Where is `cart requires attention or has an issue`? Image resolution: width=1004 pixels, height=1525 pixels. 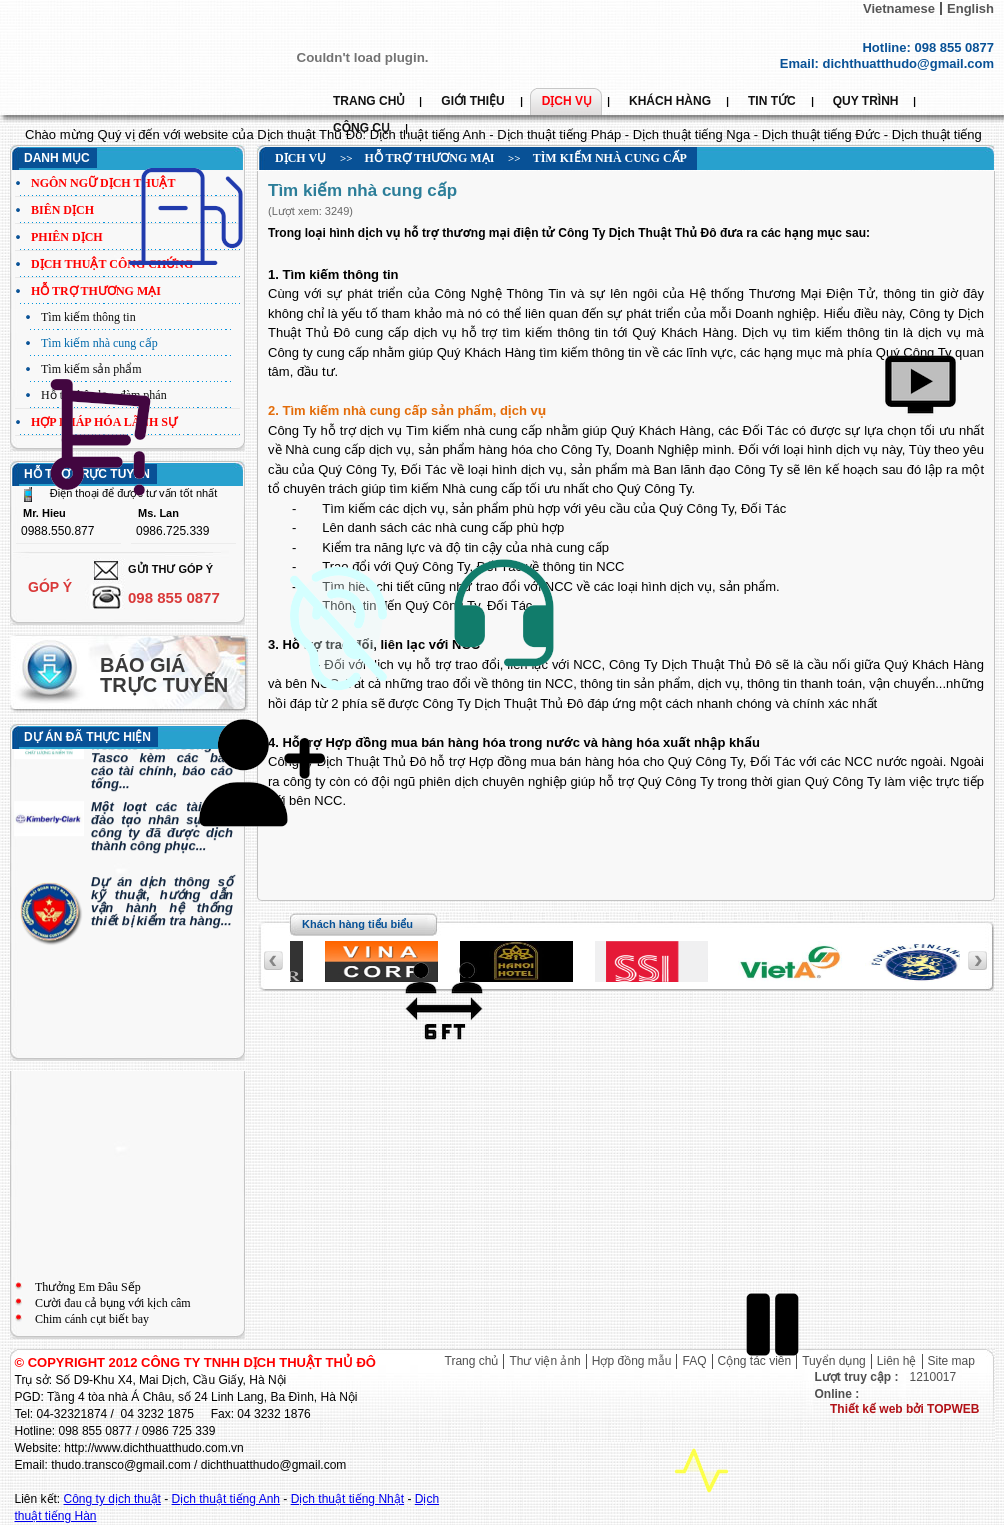
cart requires attention or has an issue is located at coordinates (100, 434).